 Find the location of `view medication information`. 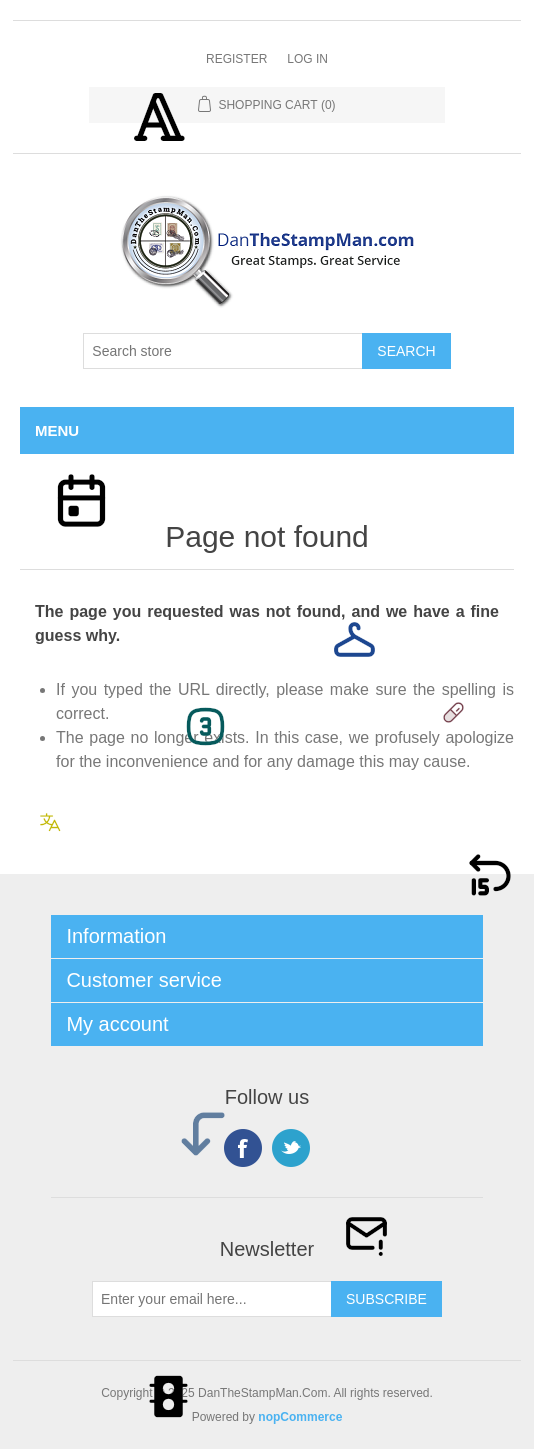

view medication information is located at coordinates (453, 712).